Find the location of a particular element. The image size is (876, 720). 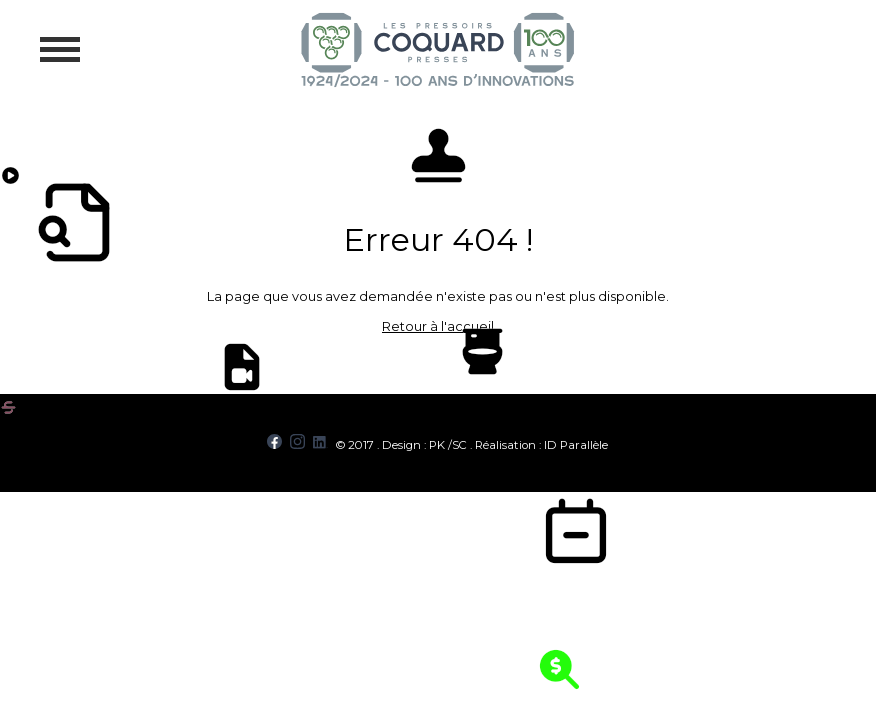

remove an event from your calendar is located at coordinates (576, 533).